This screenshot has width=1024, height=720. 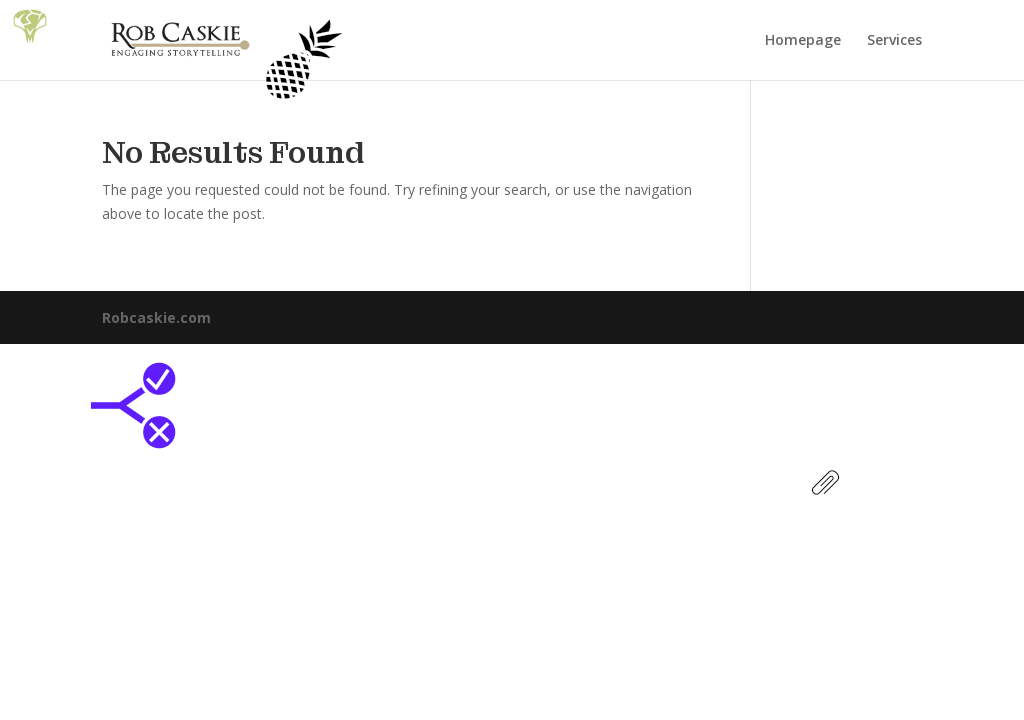 I want to click on tropical or exotic food category, so click(x=305, y=59).